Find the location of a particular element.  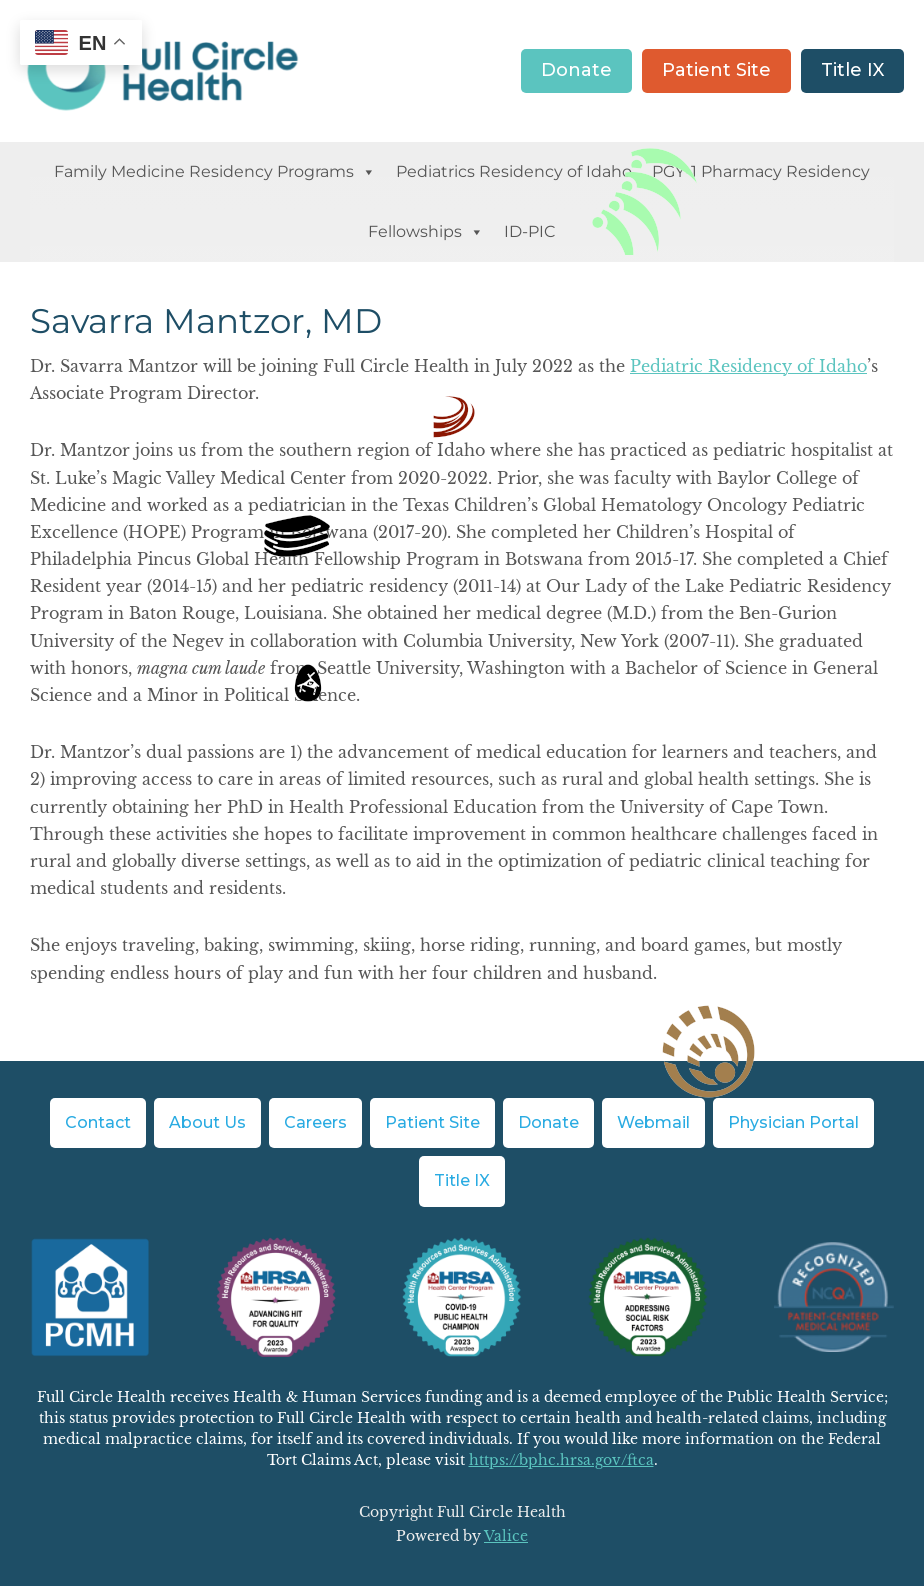

select bedding or blanket item in inventory is located at coordinates (297, 536).